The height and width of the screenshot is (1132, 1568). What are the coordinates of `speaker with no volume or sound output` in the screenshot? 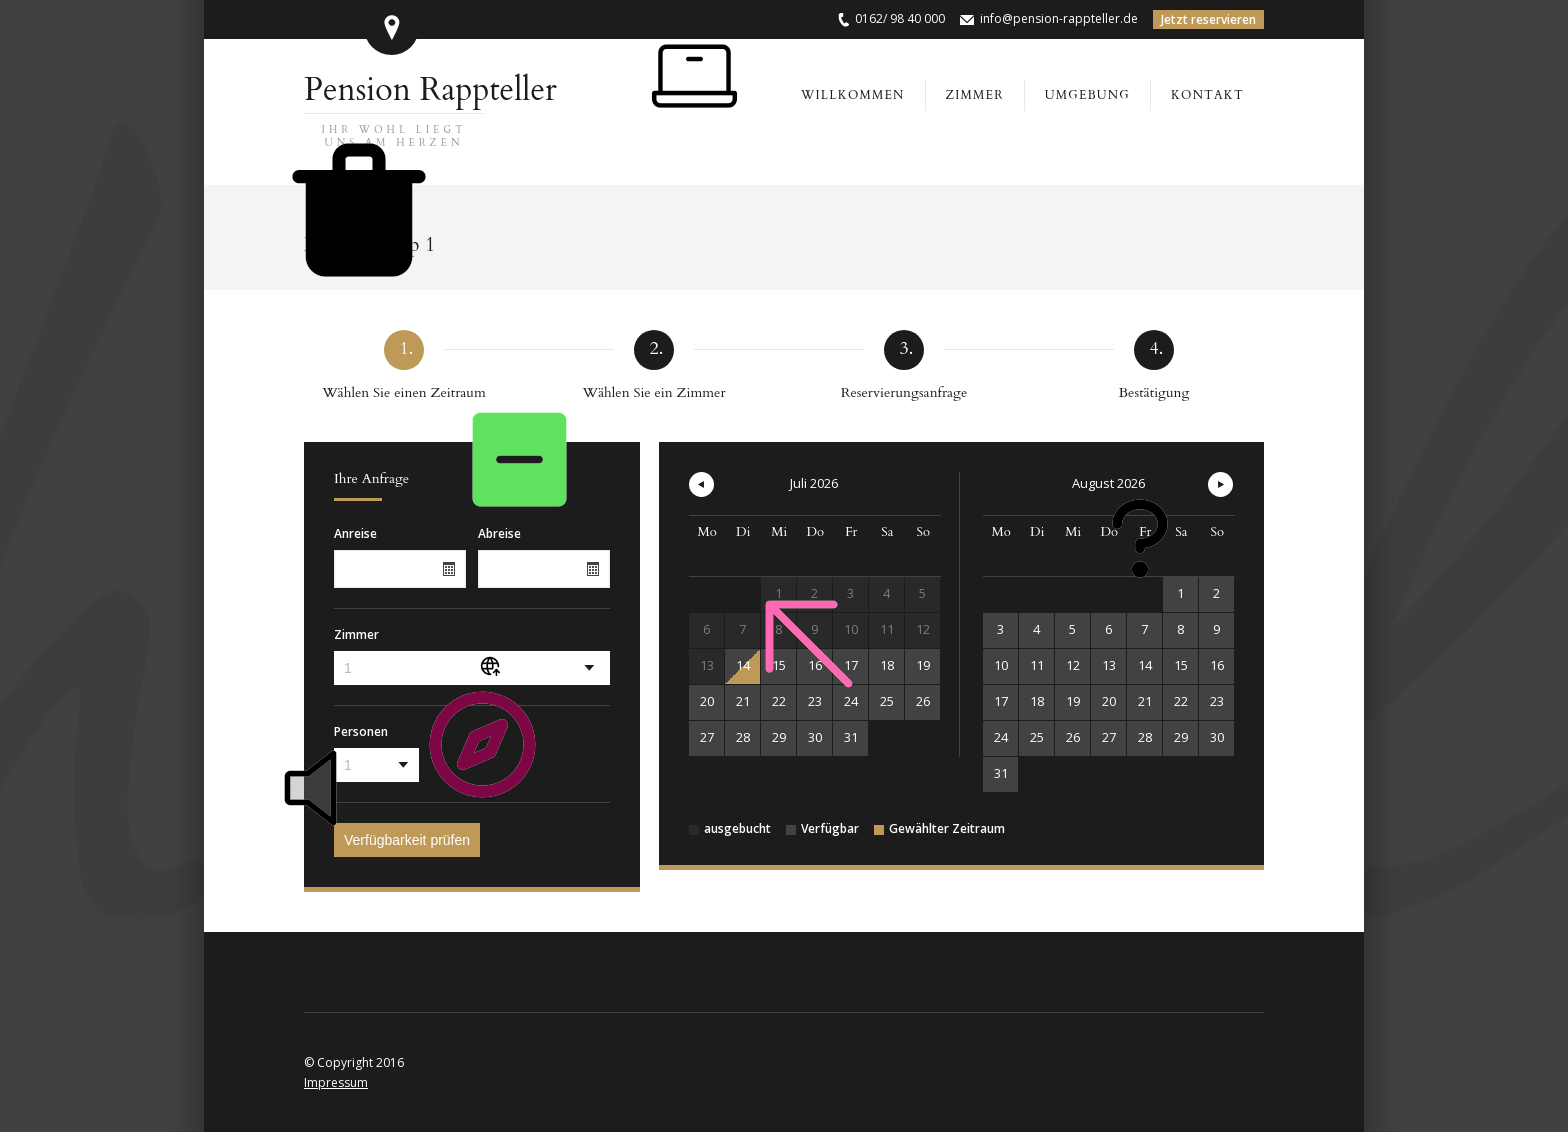 It's located at (322, 788).